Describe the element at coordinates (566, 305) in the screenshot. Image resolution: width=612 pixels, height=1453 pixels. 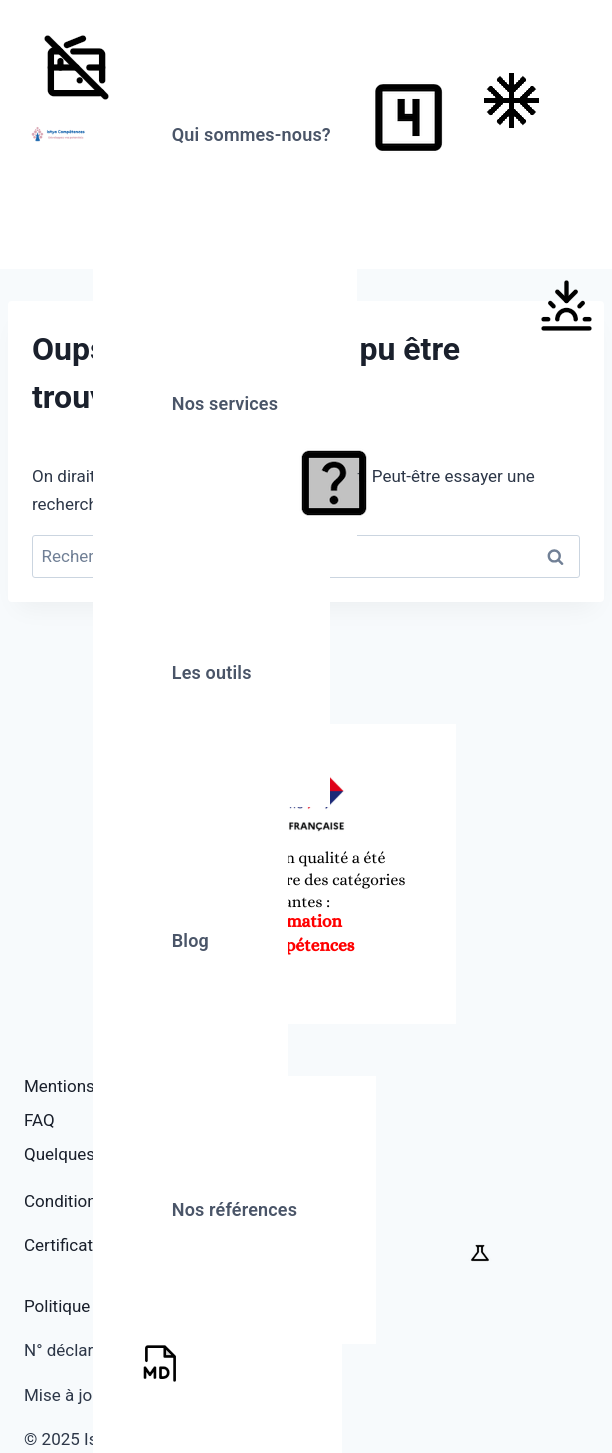
I see `set display to evening or night mode` at that location.